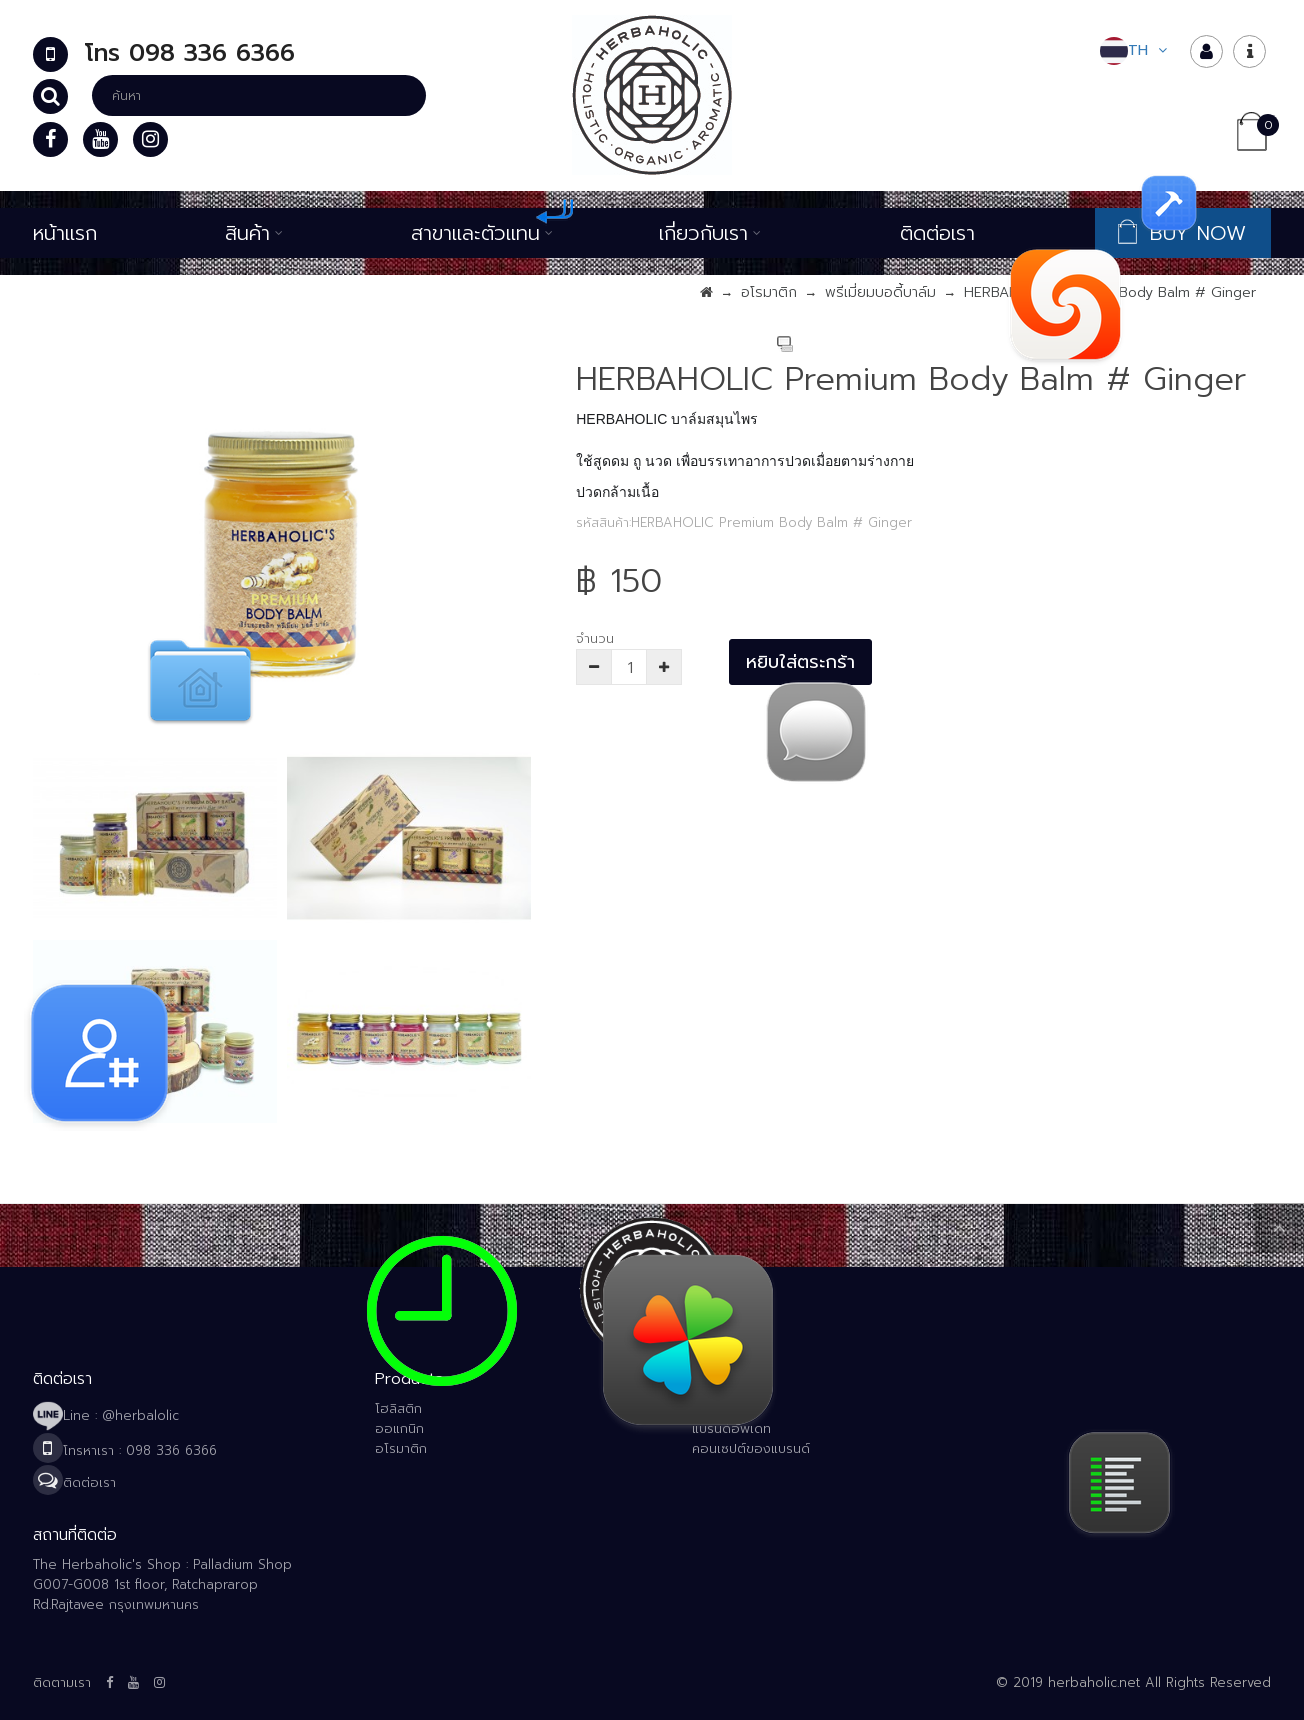 This screenshot has height=1720, width=1304. What do you see at coordinates (688, 1340) in the screenshot?
I see `launch playonlinux to run windows applications` at bounding box center [688, 1340].